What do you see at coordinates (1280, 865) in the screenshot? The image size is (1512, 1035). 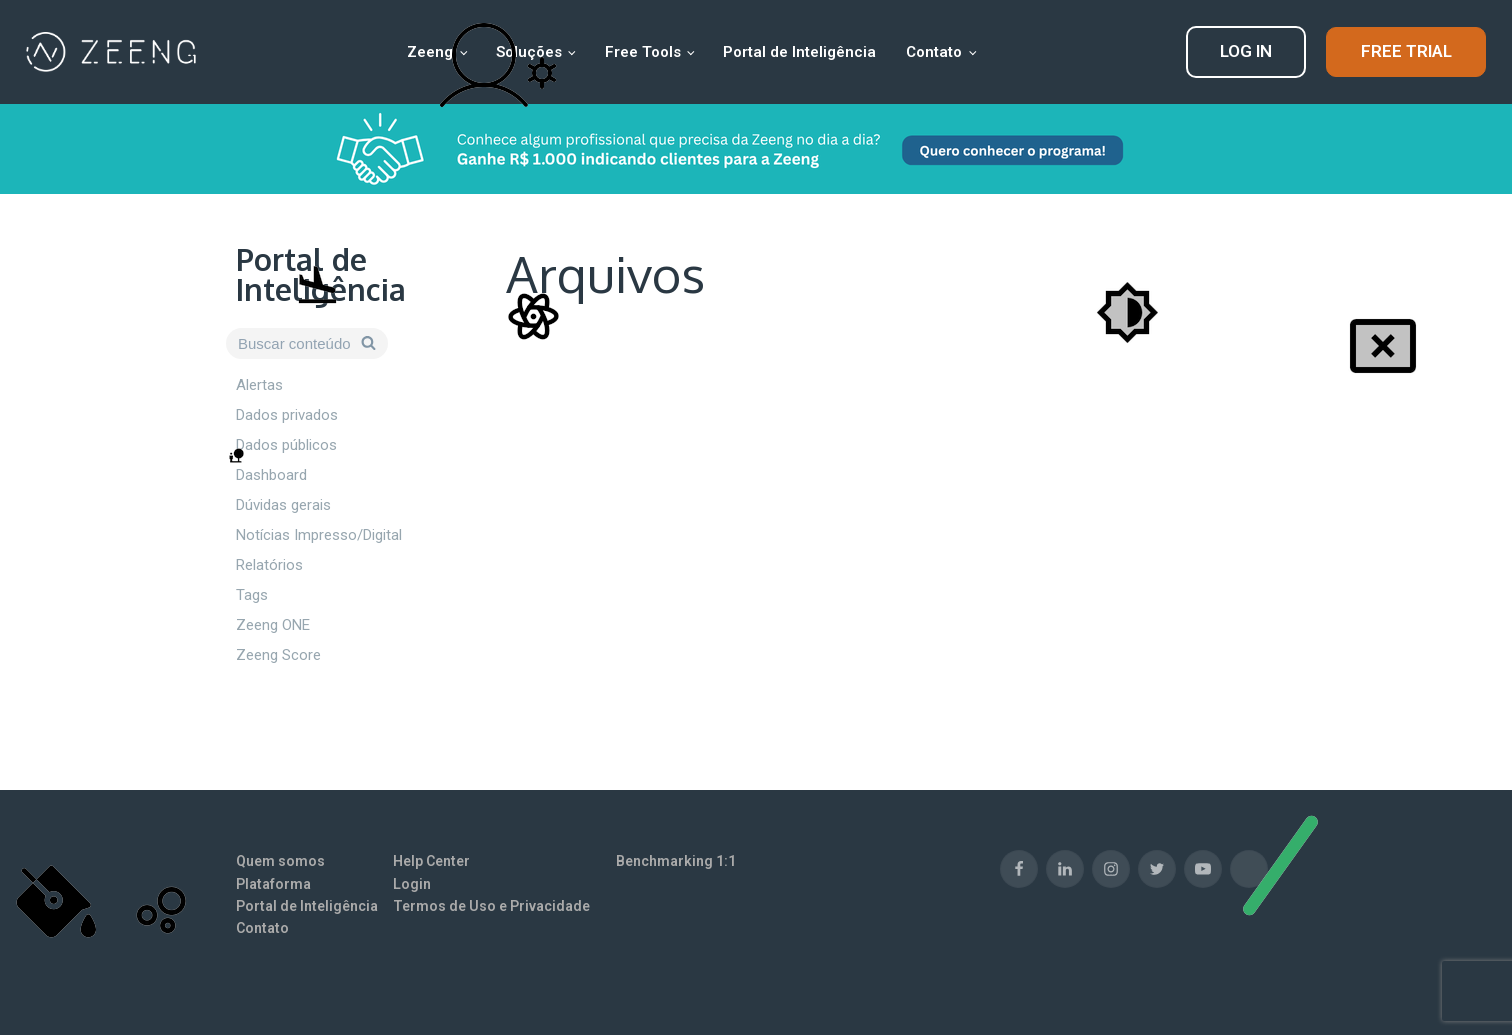 I see `indicates a disabled or unavailable feature` at bounding box center [1280, 865].